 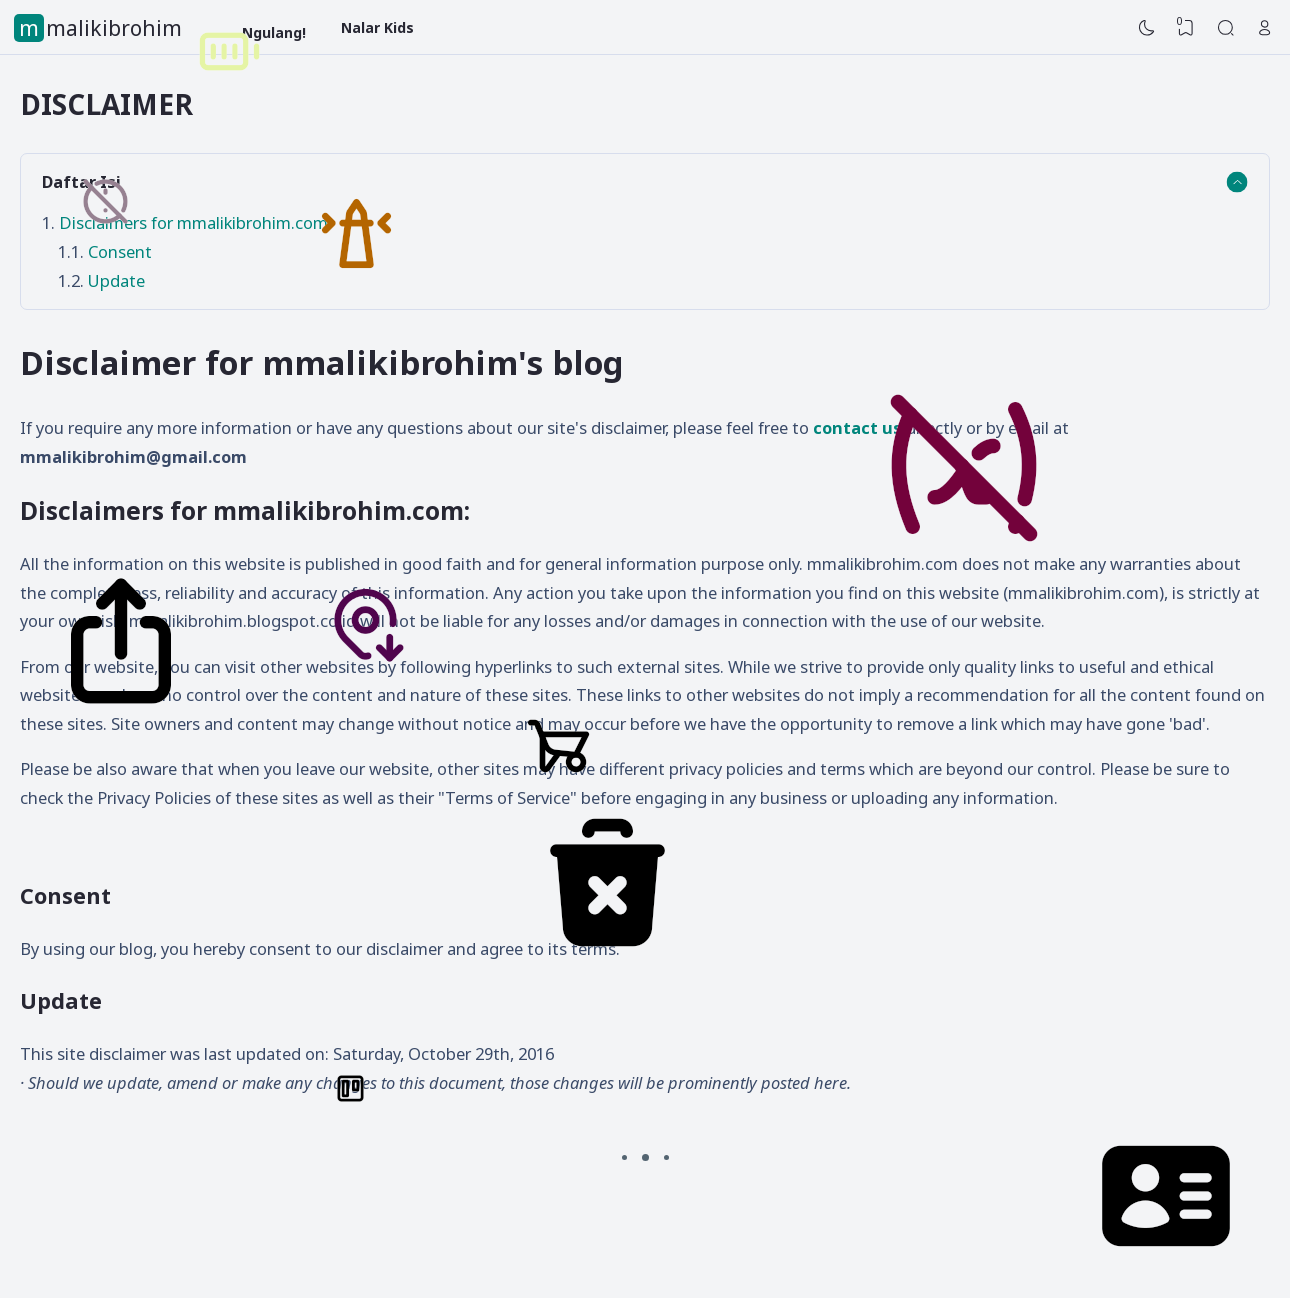 I want to click on access gardening or outdoor supplies, so click(x=560, y=746).